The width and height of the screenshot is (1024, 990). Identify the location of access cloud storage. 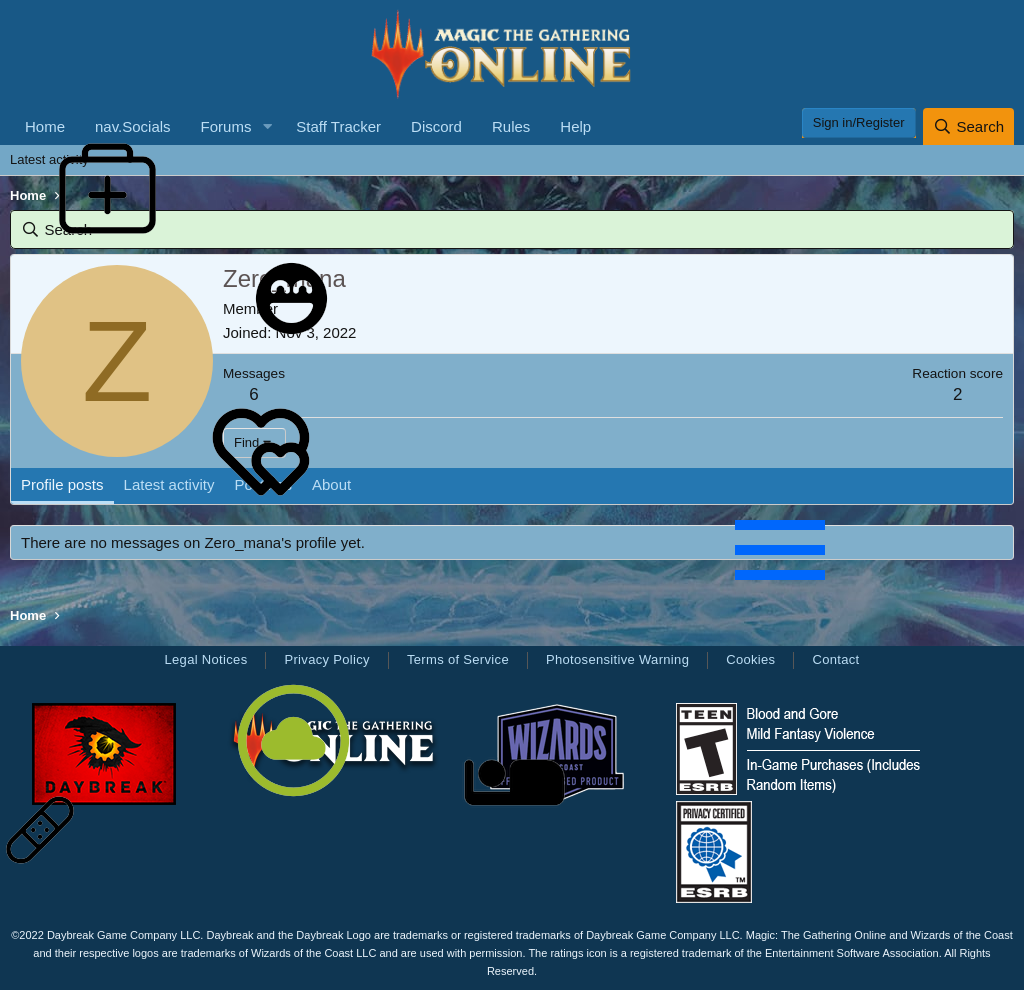
(293, 740).